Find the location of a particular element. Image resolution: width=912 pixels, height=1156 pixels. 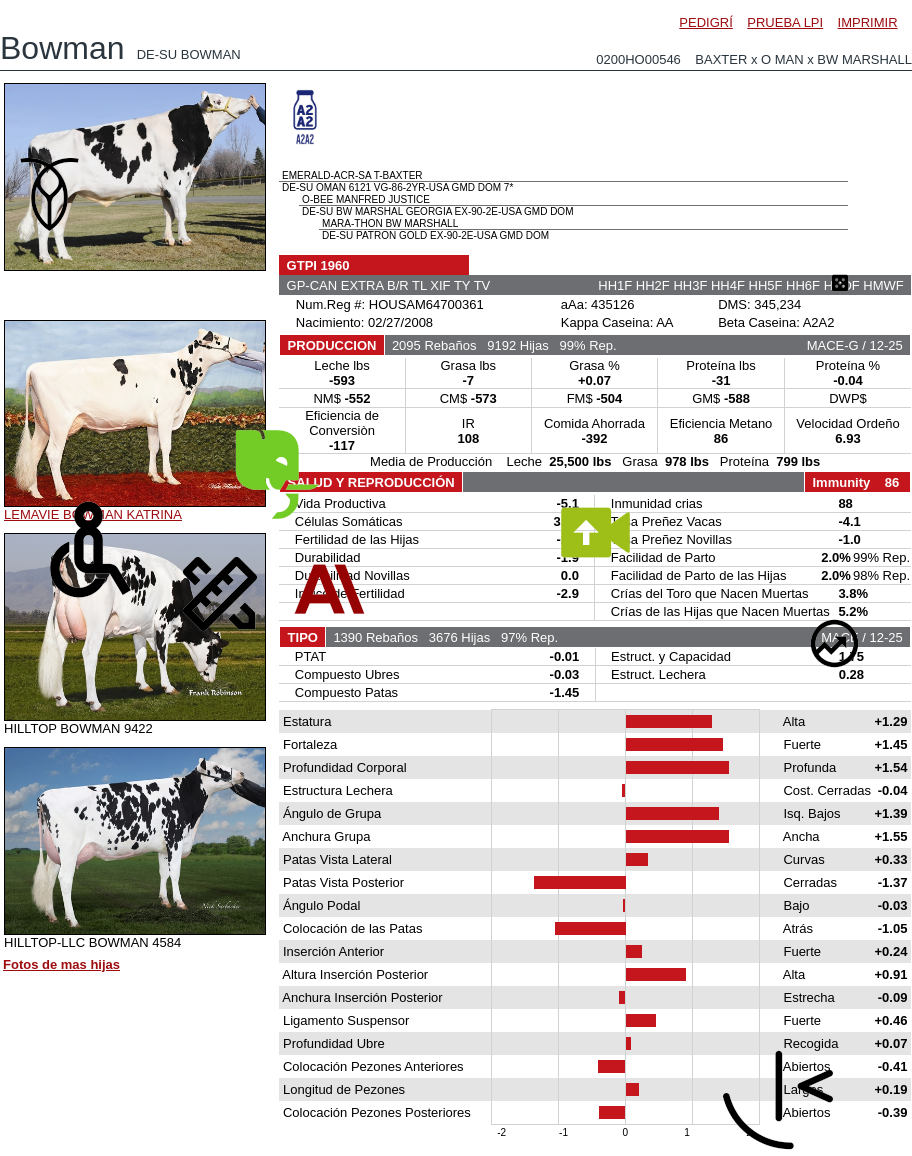

indicates wheelchair accessible facilities is located at coordinates (88, 549).